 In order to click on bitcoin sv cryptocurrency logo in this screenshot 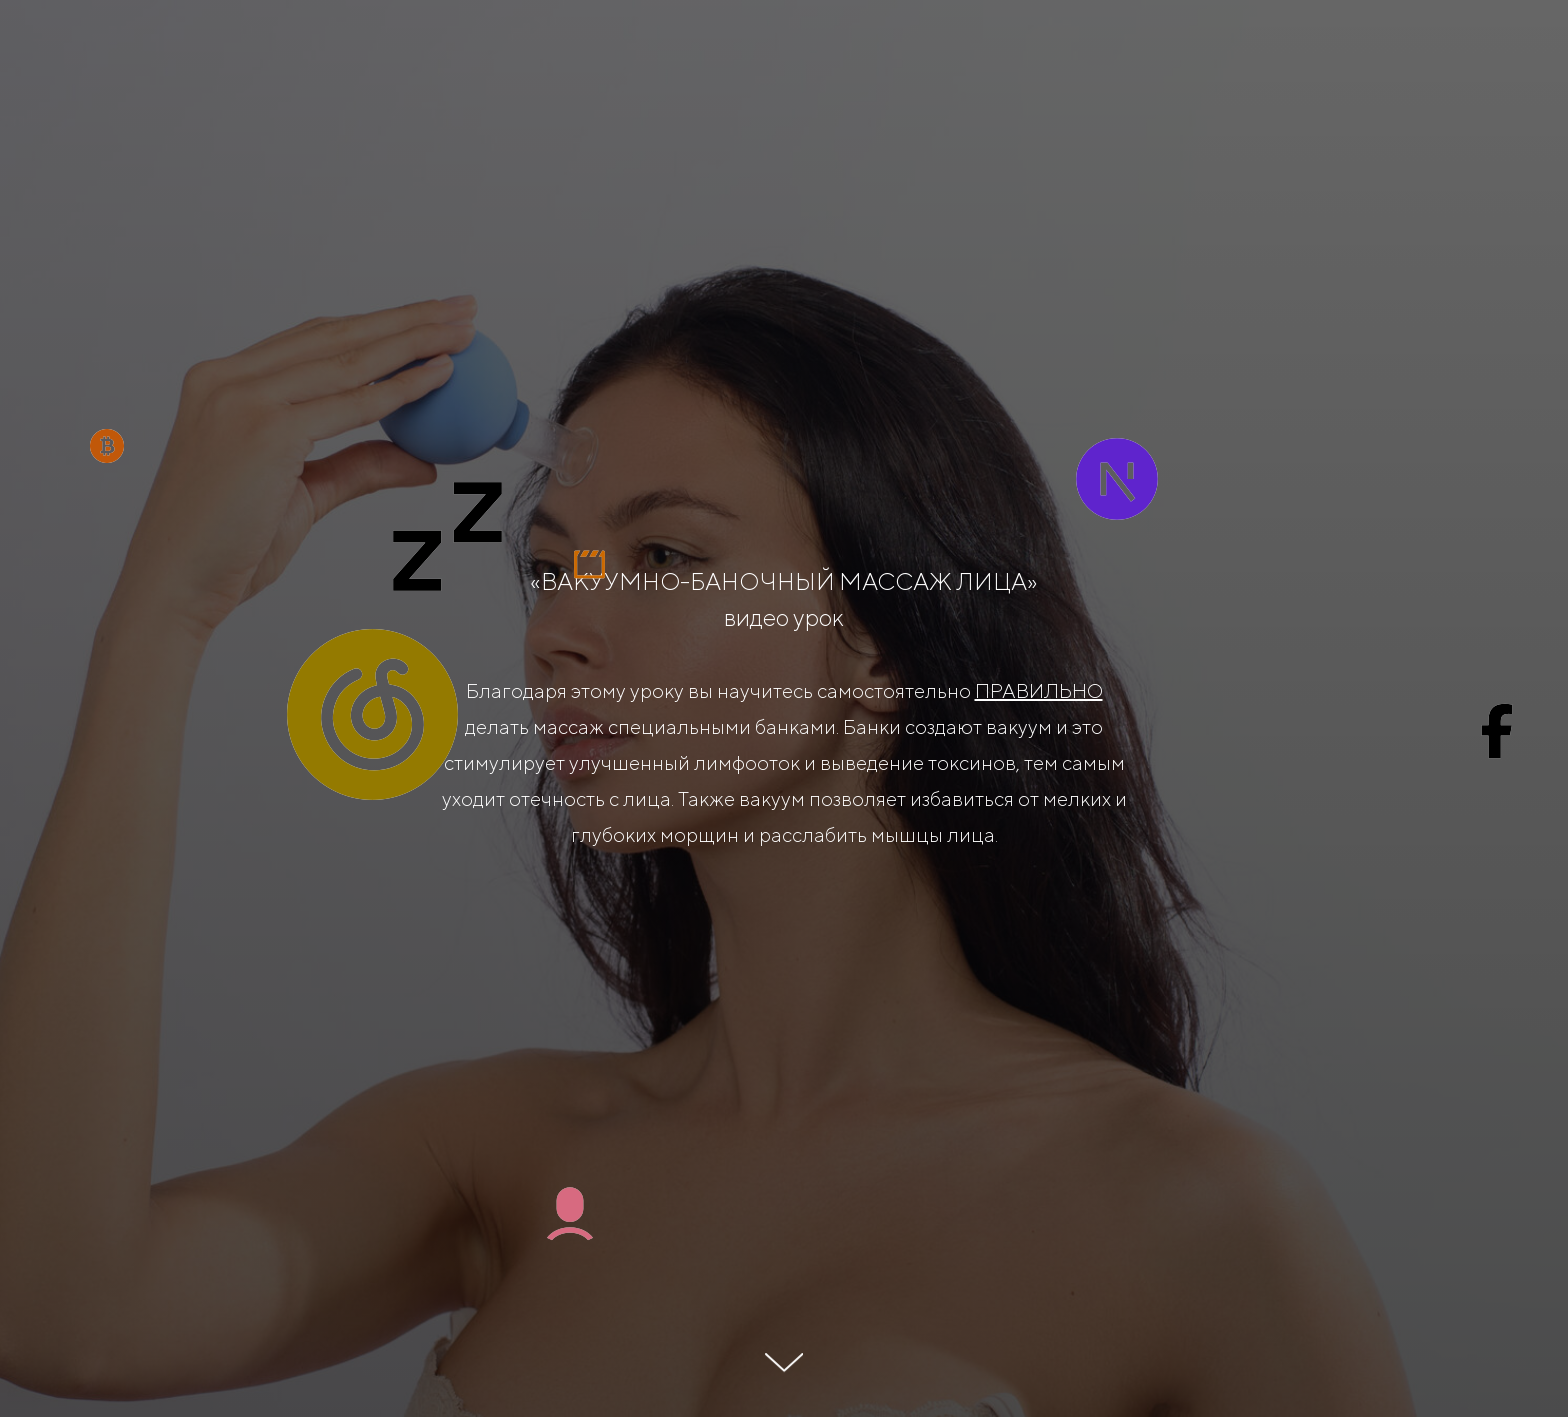, I will do `click(107, 446)`.